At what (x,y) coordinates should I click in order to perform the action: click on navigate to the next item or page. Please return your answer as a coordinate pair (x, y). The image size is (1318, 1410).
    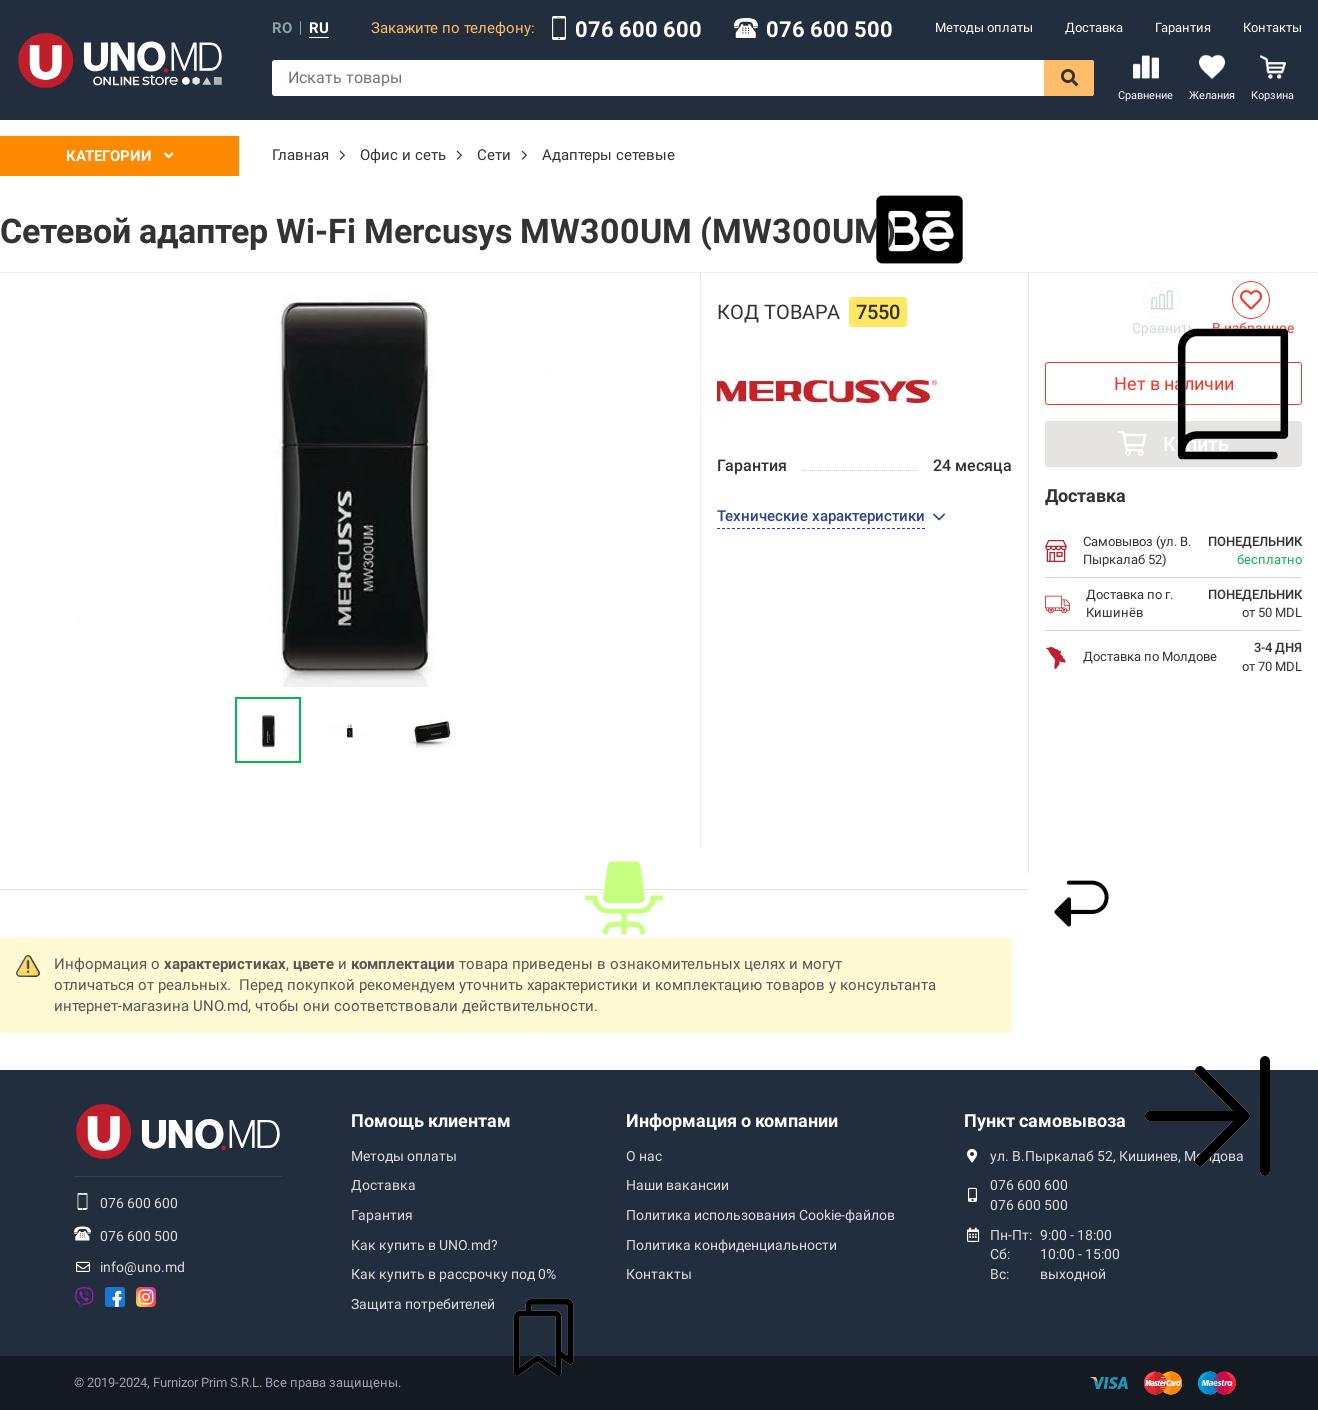
    Looking at the image, I should click on (1210, 1116).